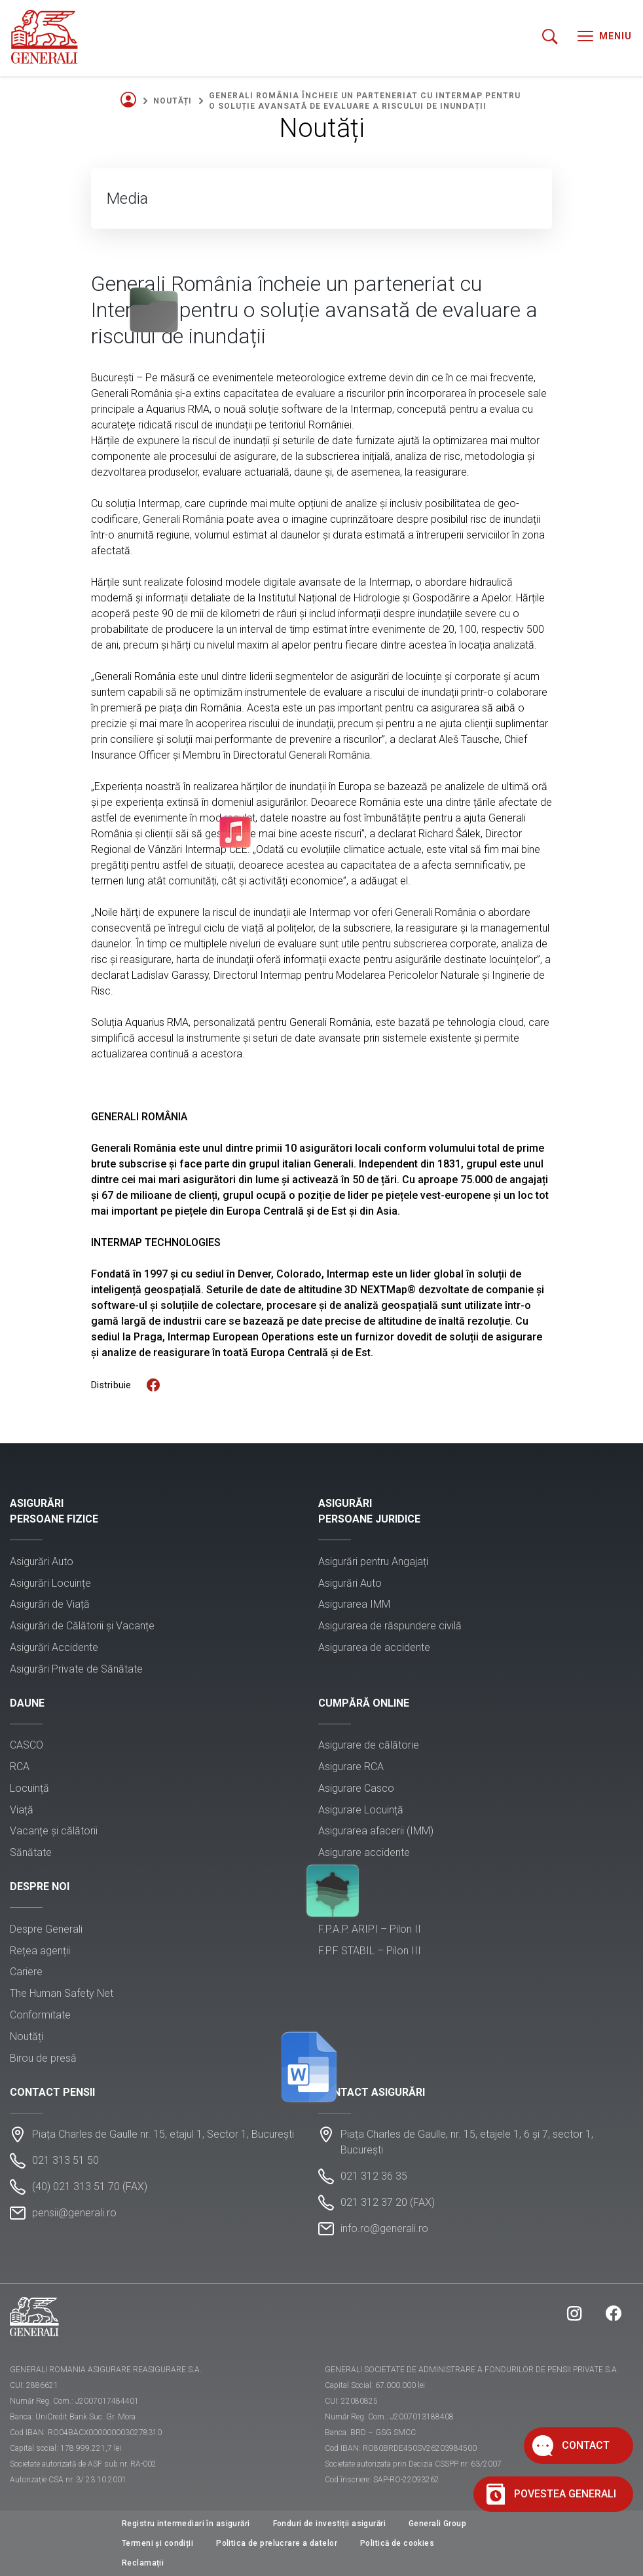 The height and width of the screenshot is (2576, 643). What do you see at coordinates (235, 832) in the screenshot?
I see `open the music player app` at bounding box center [235, 832].